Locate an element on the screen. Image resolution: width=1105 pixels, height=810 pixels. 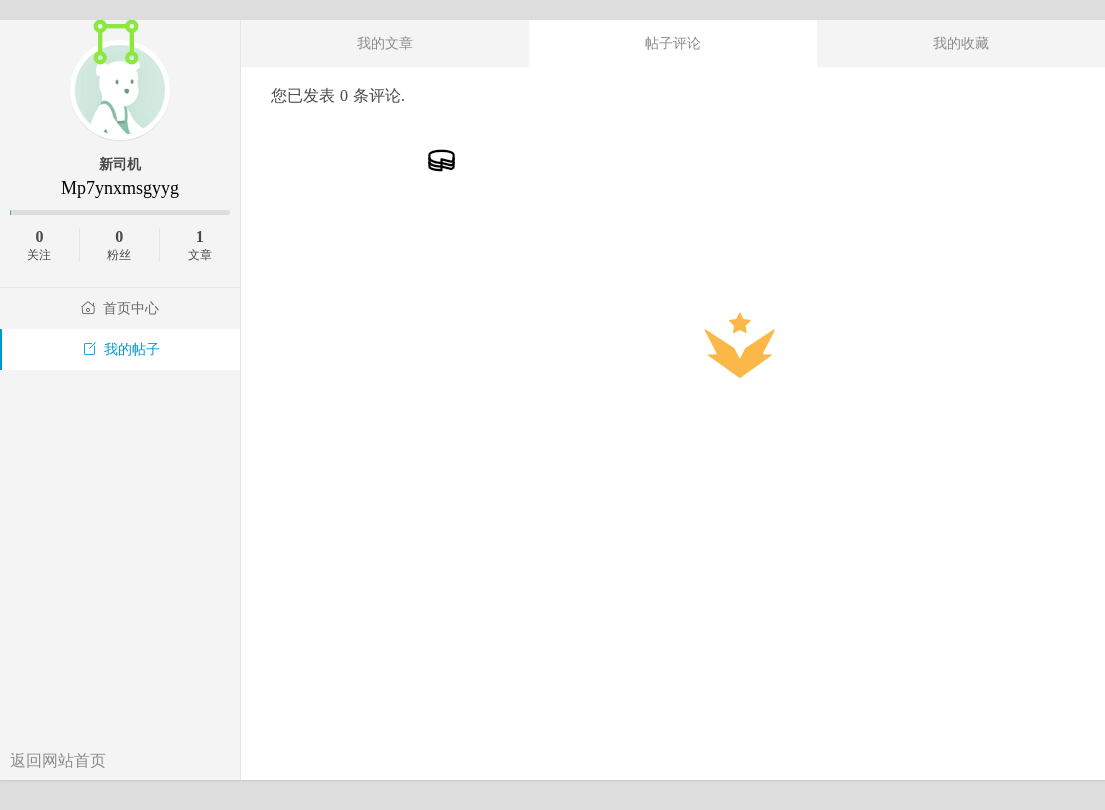
CakePHP framework logo is located at coordinates (441, 160).